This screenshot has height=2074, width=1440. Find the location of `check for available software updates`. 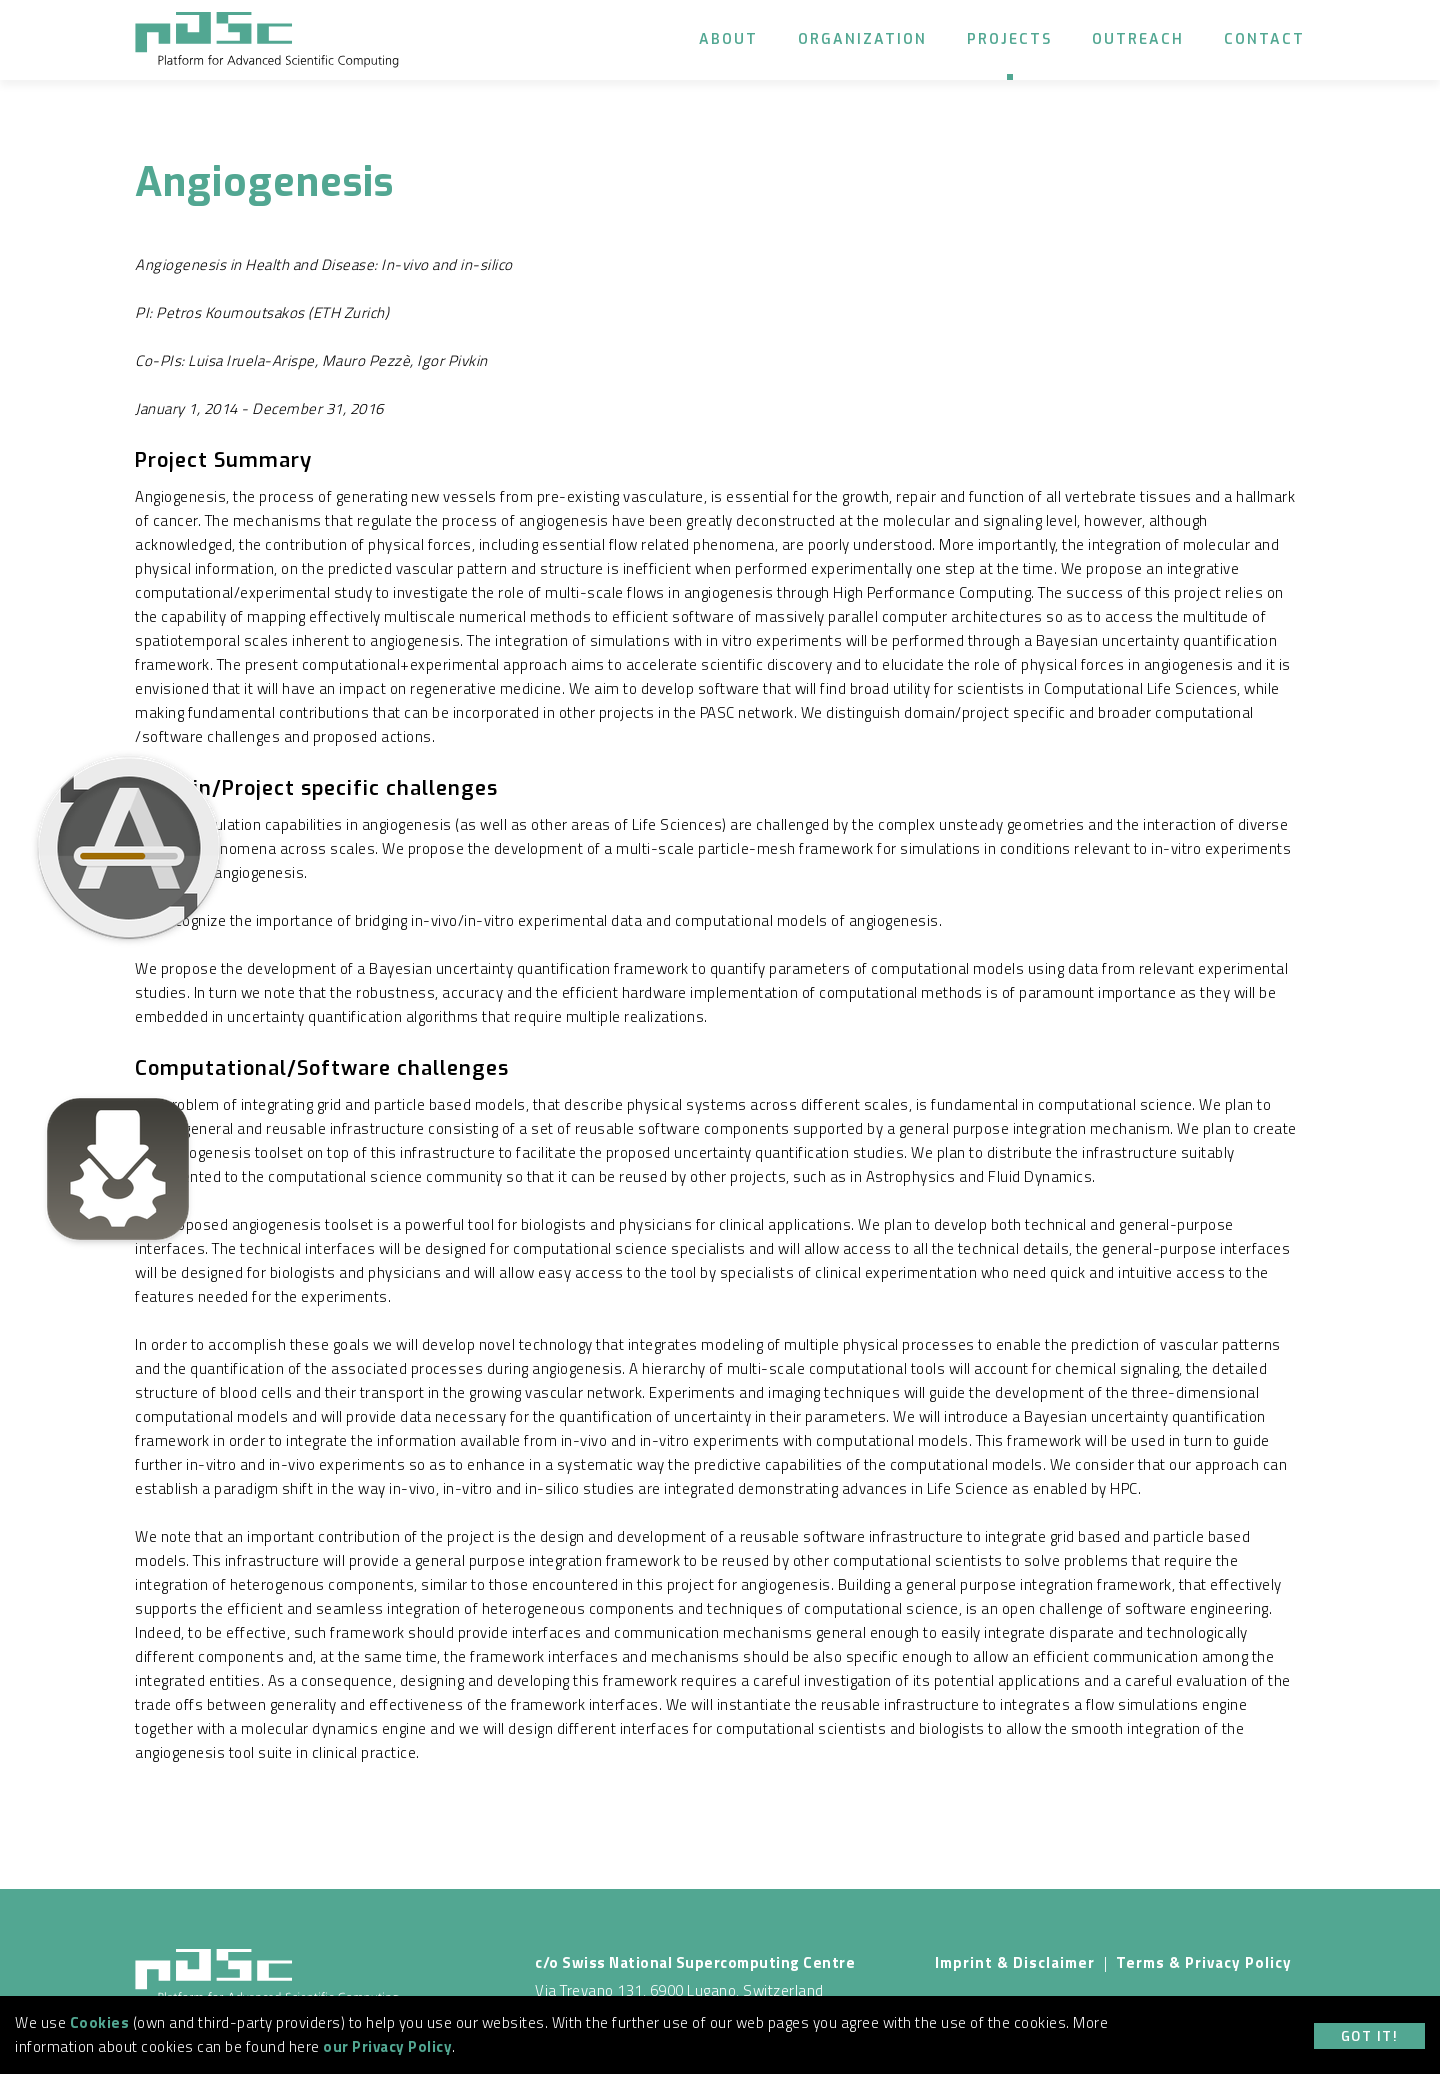

check for available software updates is located at coordinates (129, 848).